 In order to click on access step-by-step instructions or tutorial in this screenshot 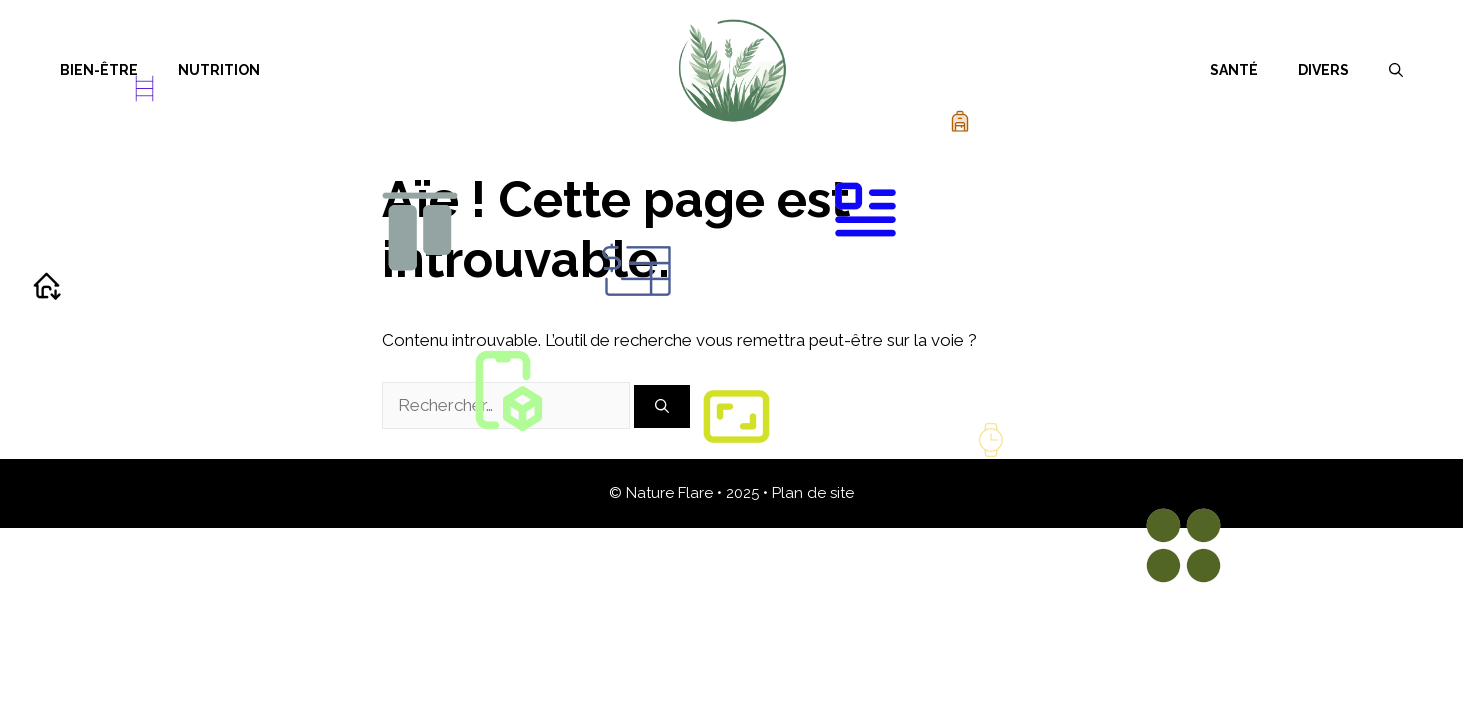, I will do `click(144, 88)`.